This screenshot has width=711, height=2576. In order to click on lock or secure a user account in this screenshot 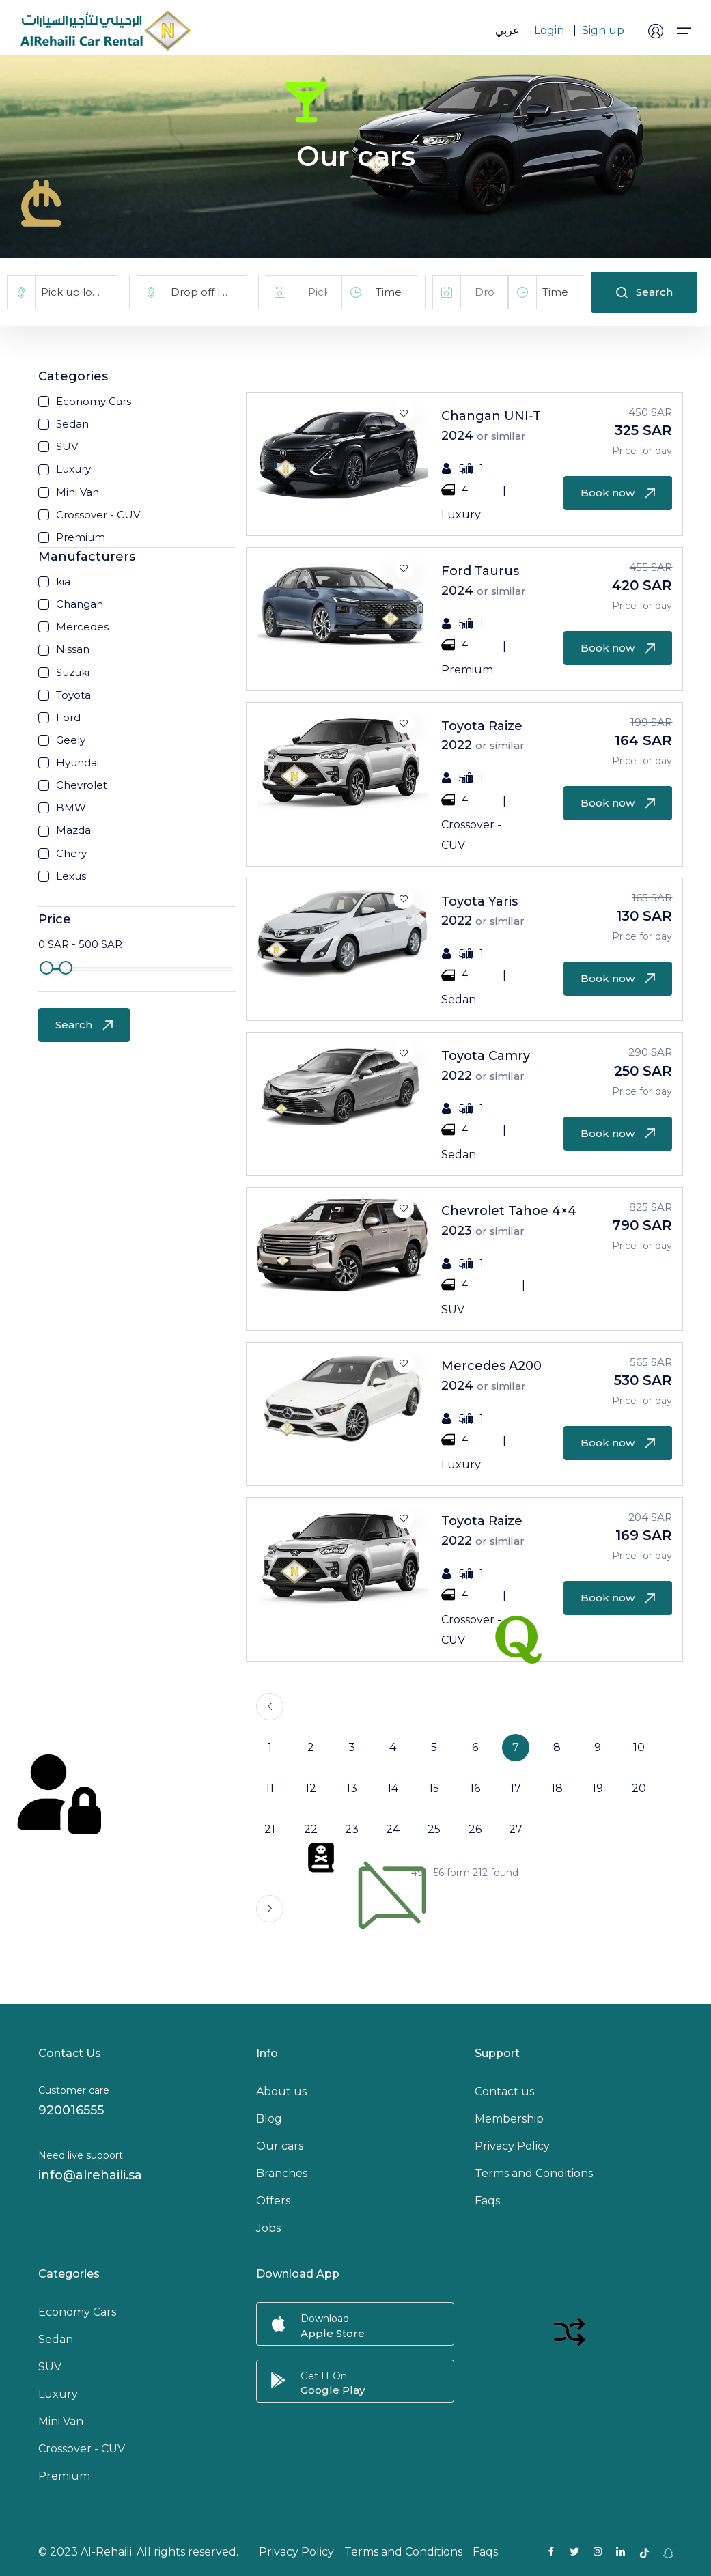, I will do `click(58, 1791)`.